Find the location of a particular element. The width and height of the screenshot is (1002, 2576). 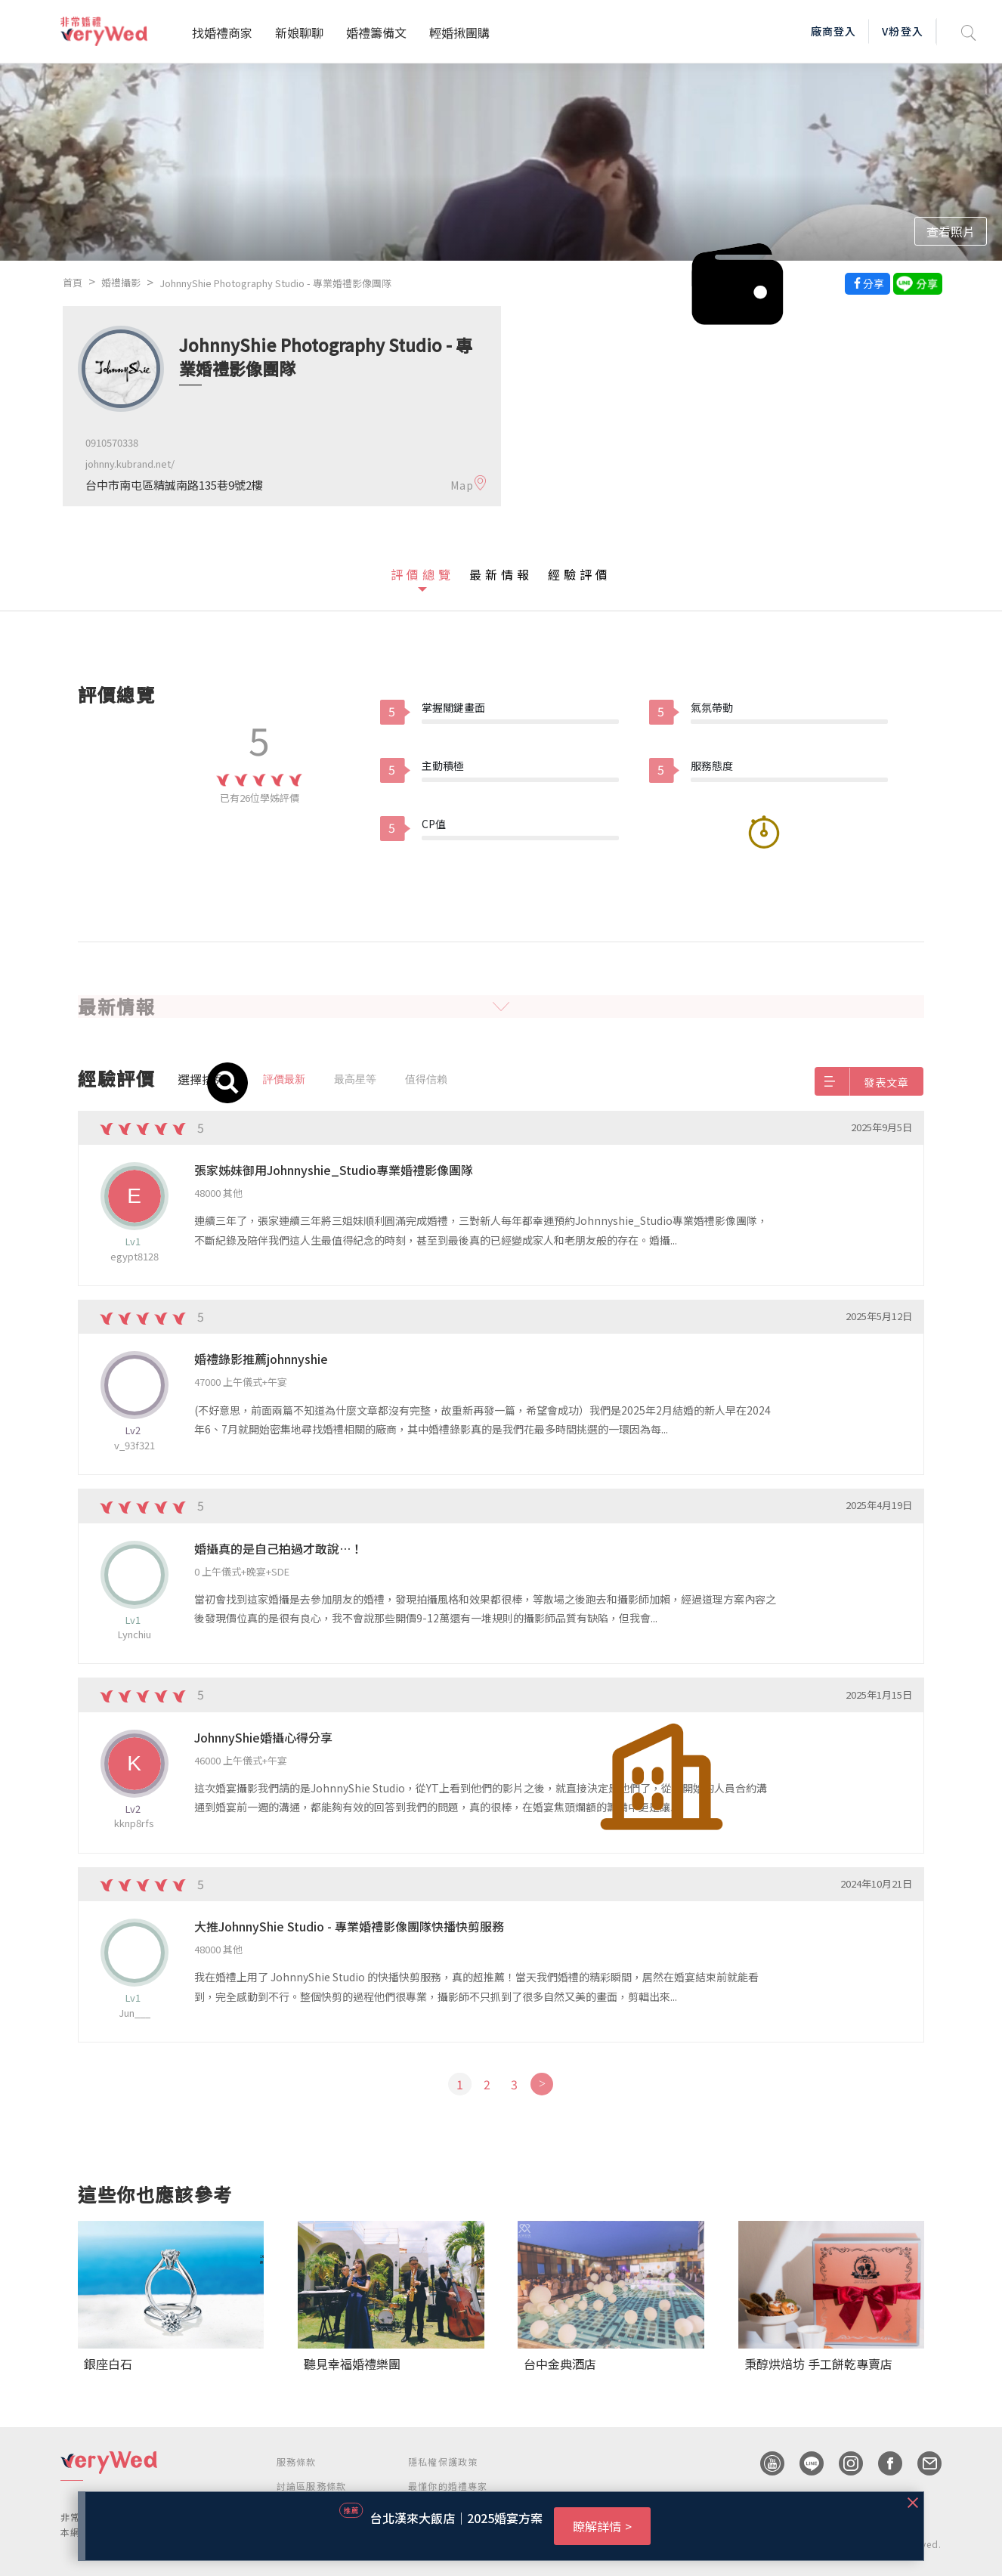

tap to search is located at coordinates (227, 1083).